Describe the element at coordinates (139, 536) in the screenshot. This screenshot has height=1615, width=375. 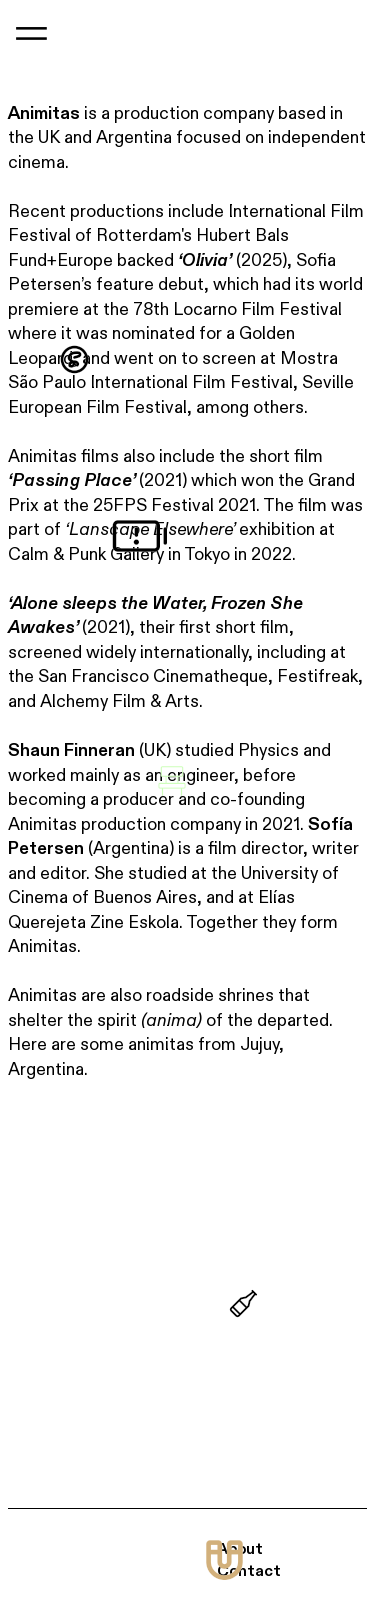
I see `indicates low battery warning` at that location.